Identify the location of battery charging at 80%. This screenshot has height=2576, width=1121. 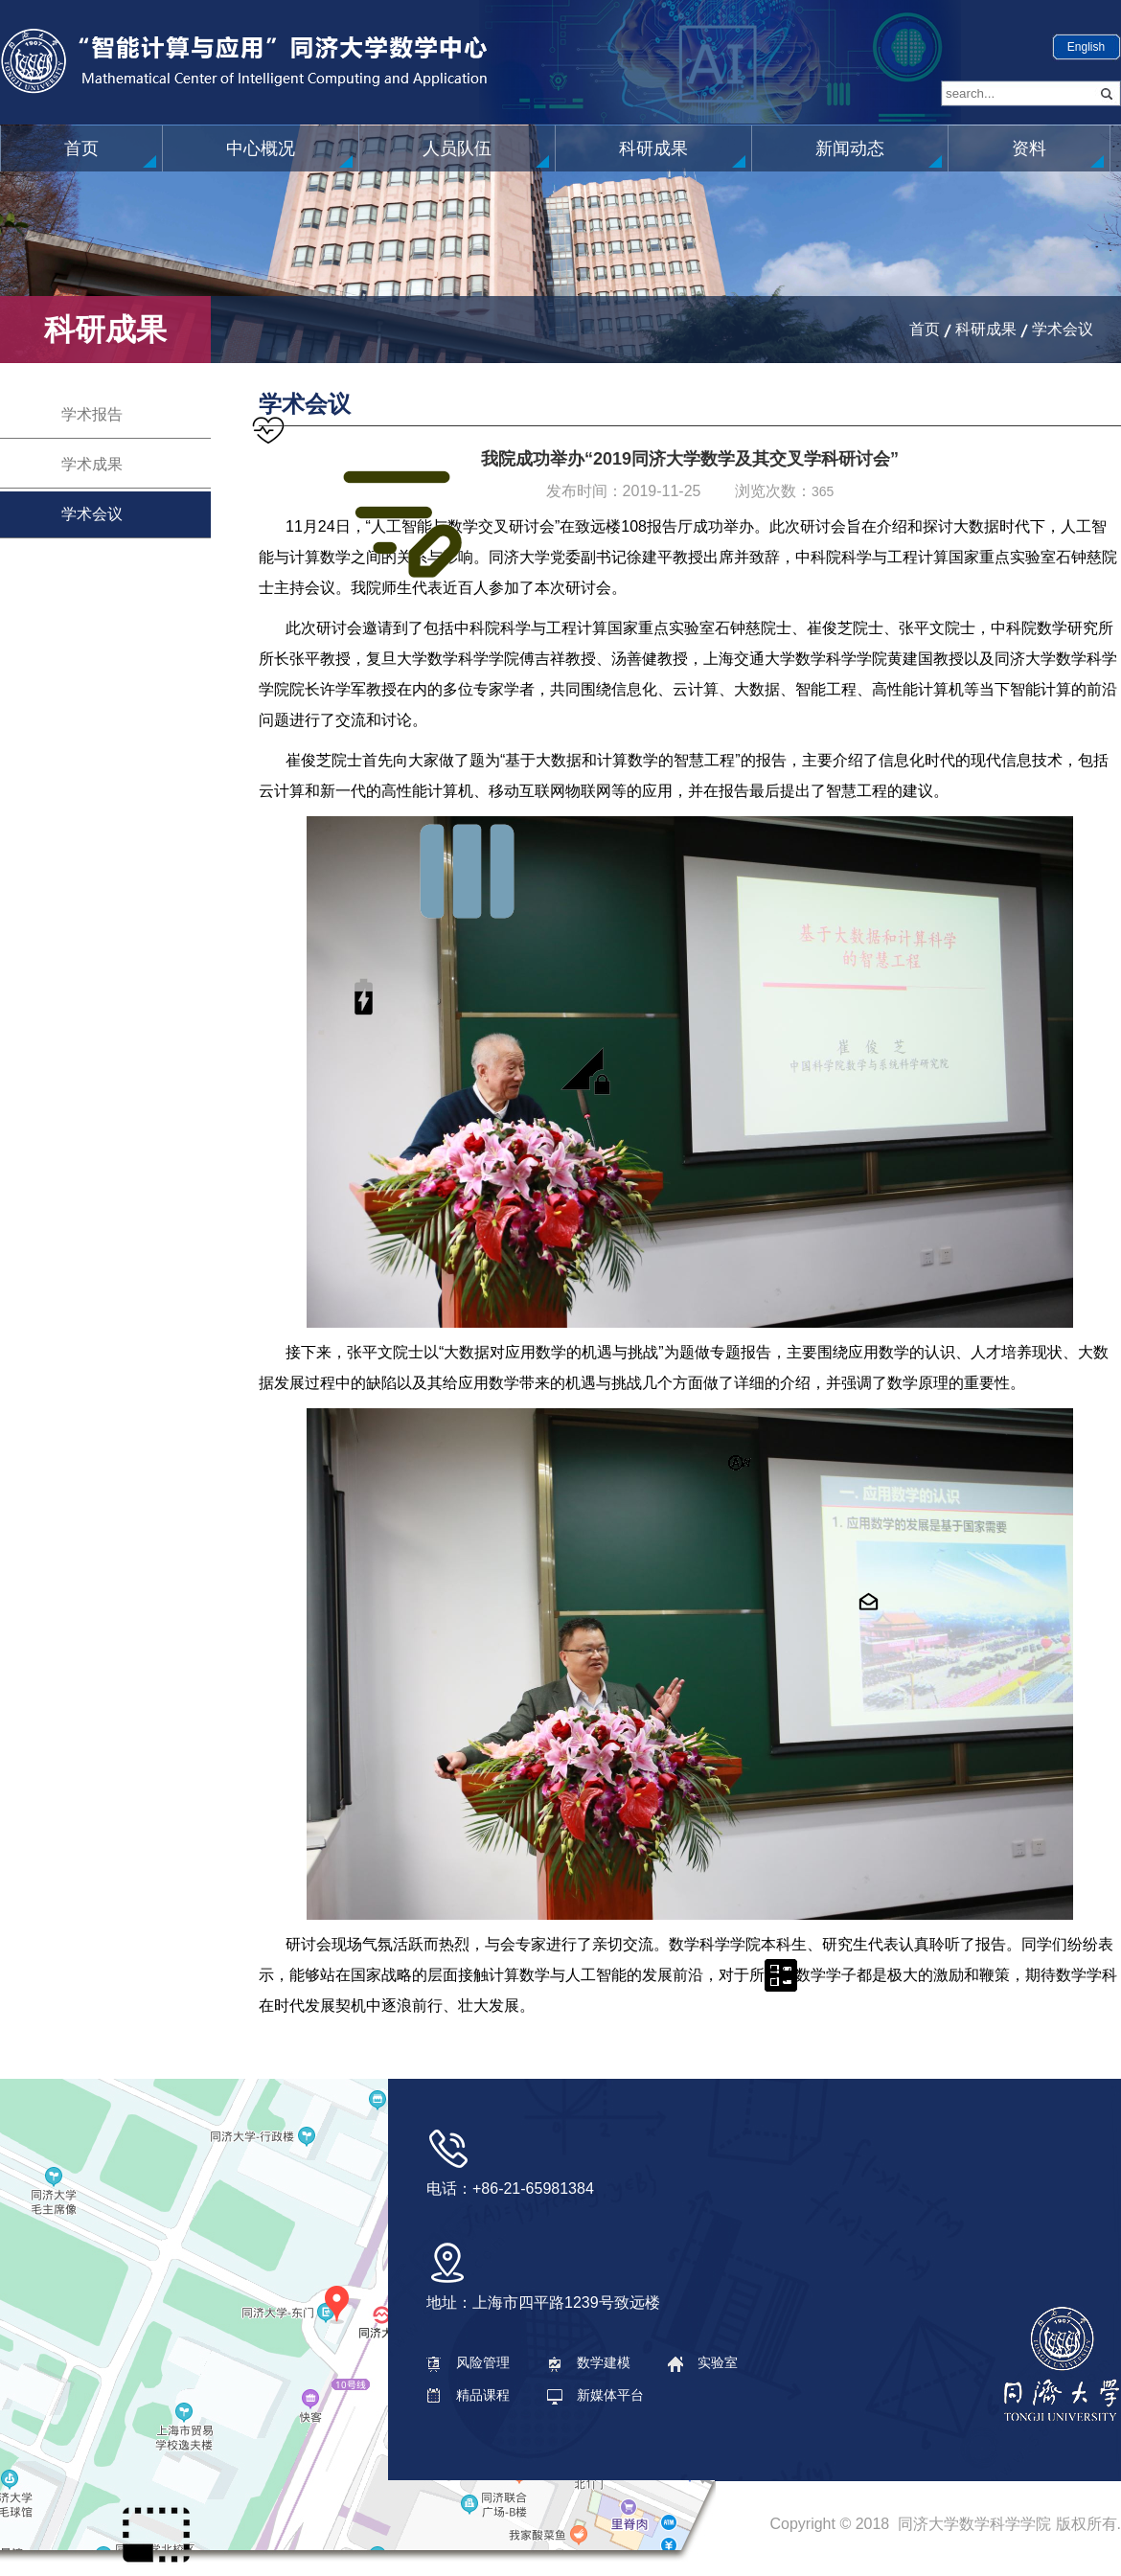
(363, 996).